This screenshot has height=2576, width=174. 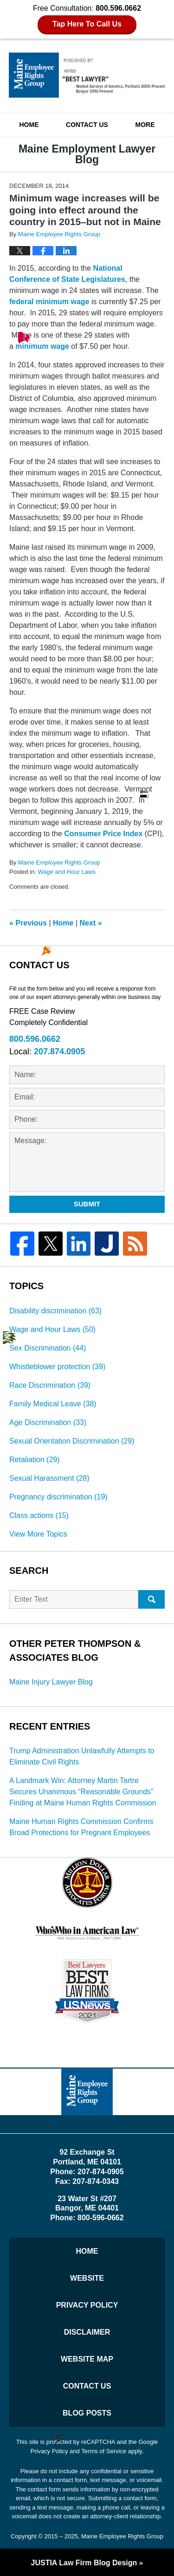 What do you see at coordinates (46, 951) in the screenshot?
I see `select light fighter spacecraft class` at bounding box center [46, 951].